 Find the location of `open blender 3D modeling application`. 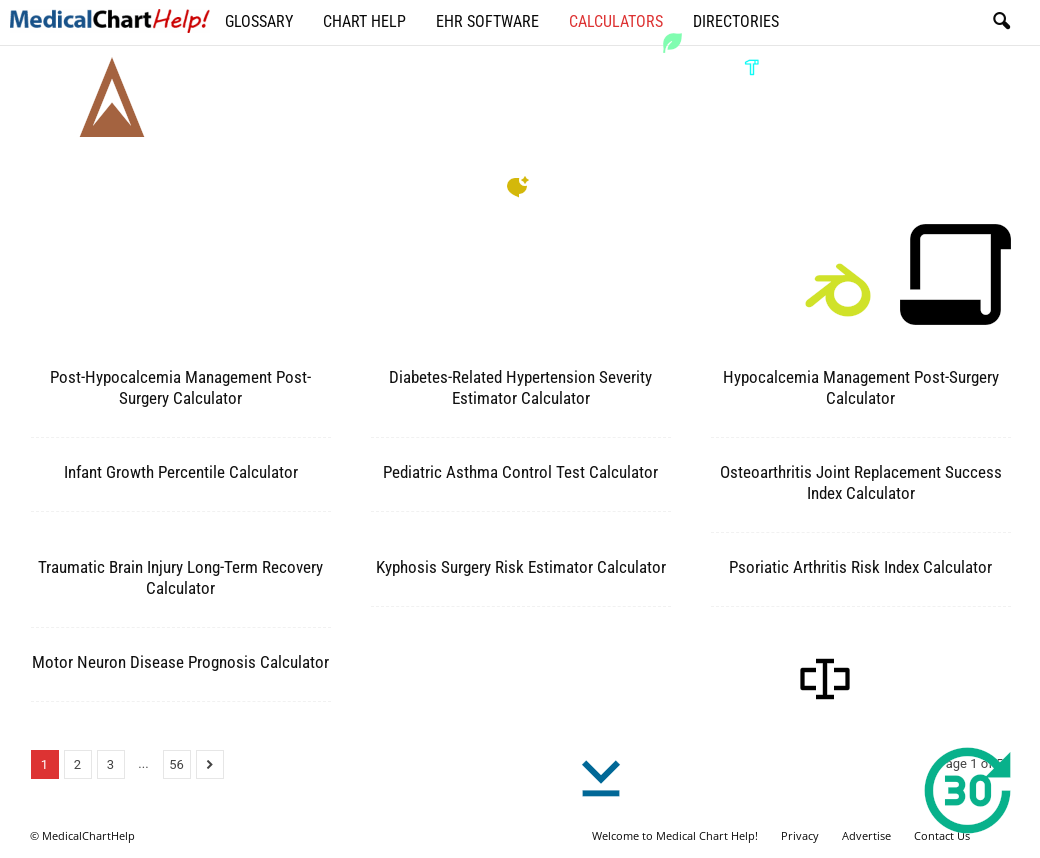

open blender 3D modeling application is located at coordinates (838, 291).